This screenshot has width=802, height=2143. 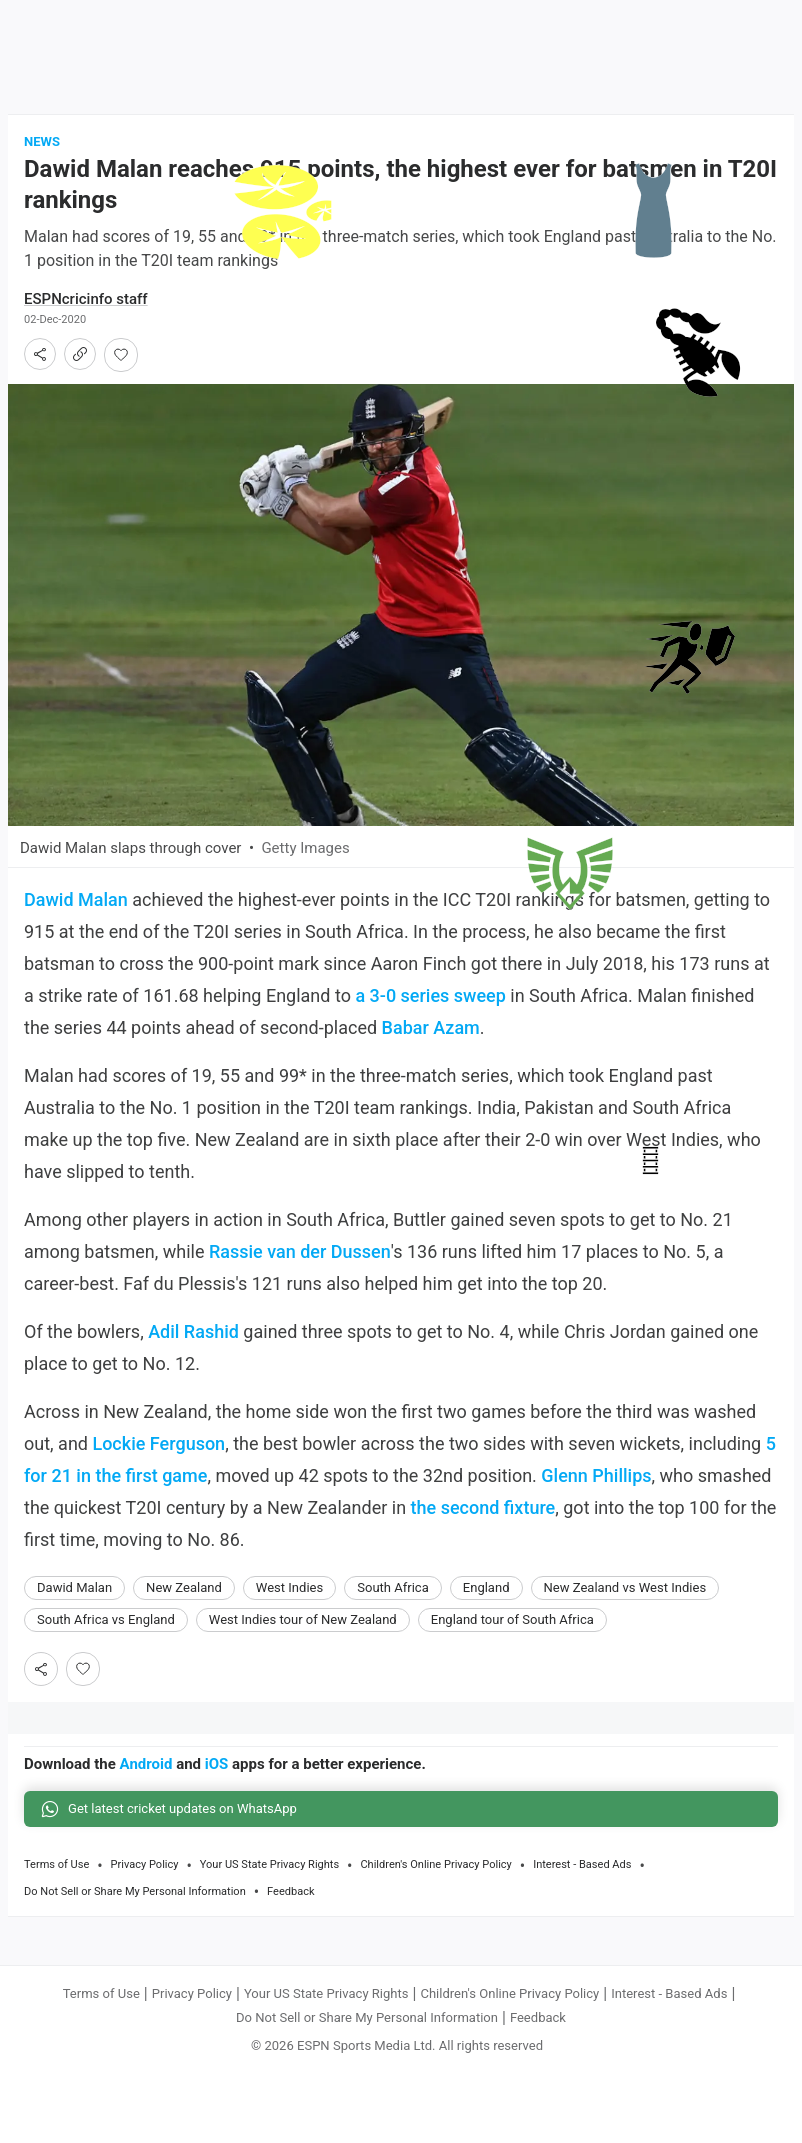 What do you see at coordinates (283, 213) in the screenshot?
I see `decorative nature or pond-themed game element` at bounding box center [283, 213].